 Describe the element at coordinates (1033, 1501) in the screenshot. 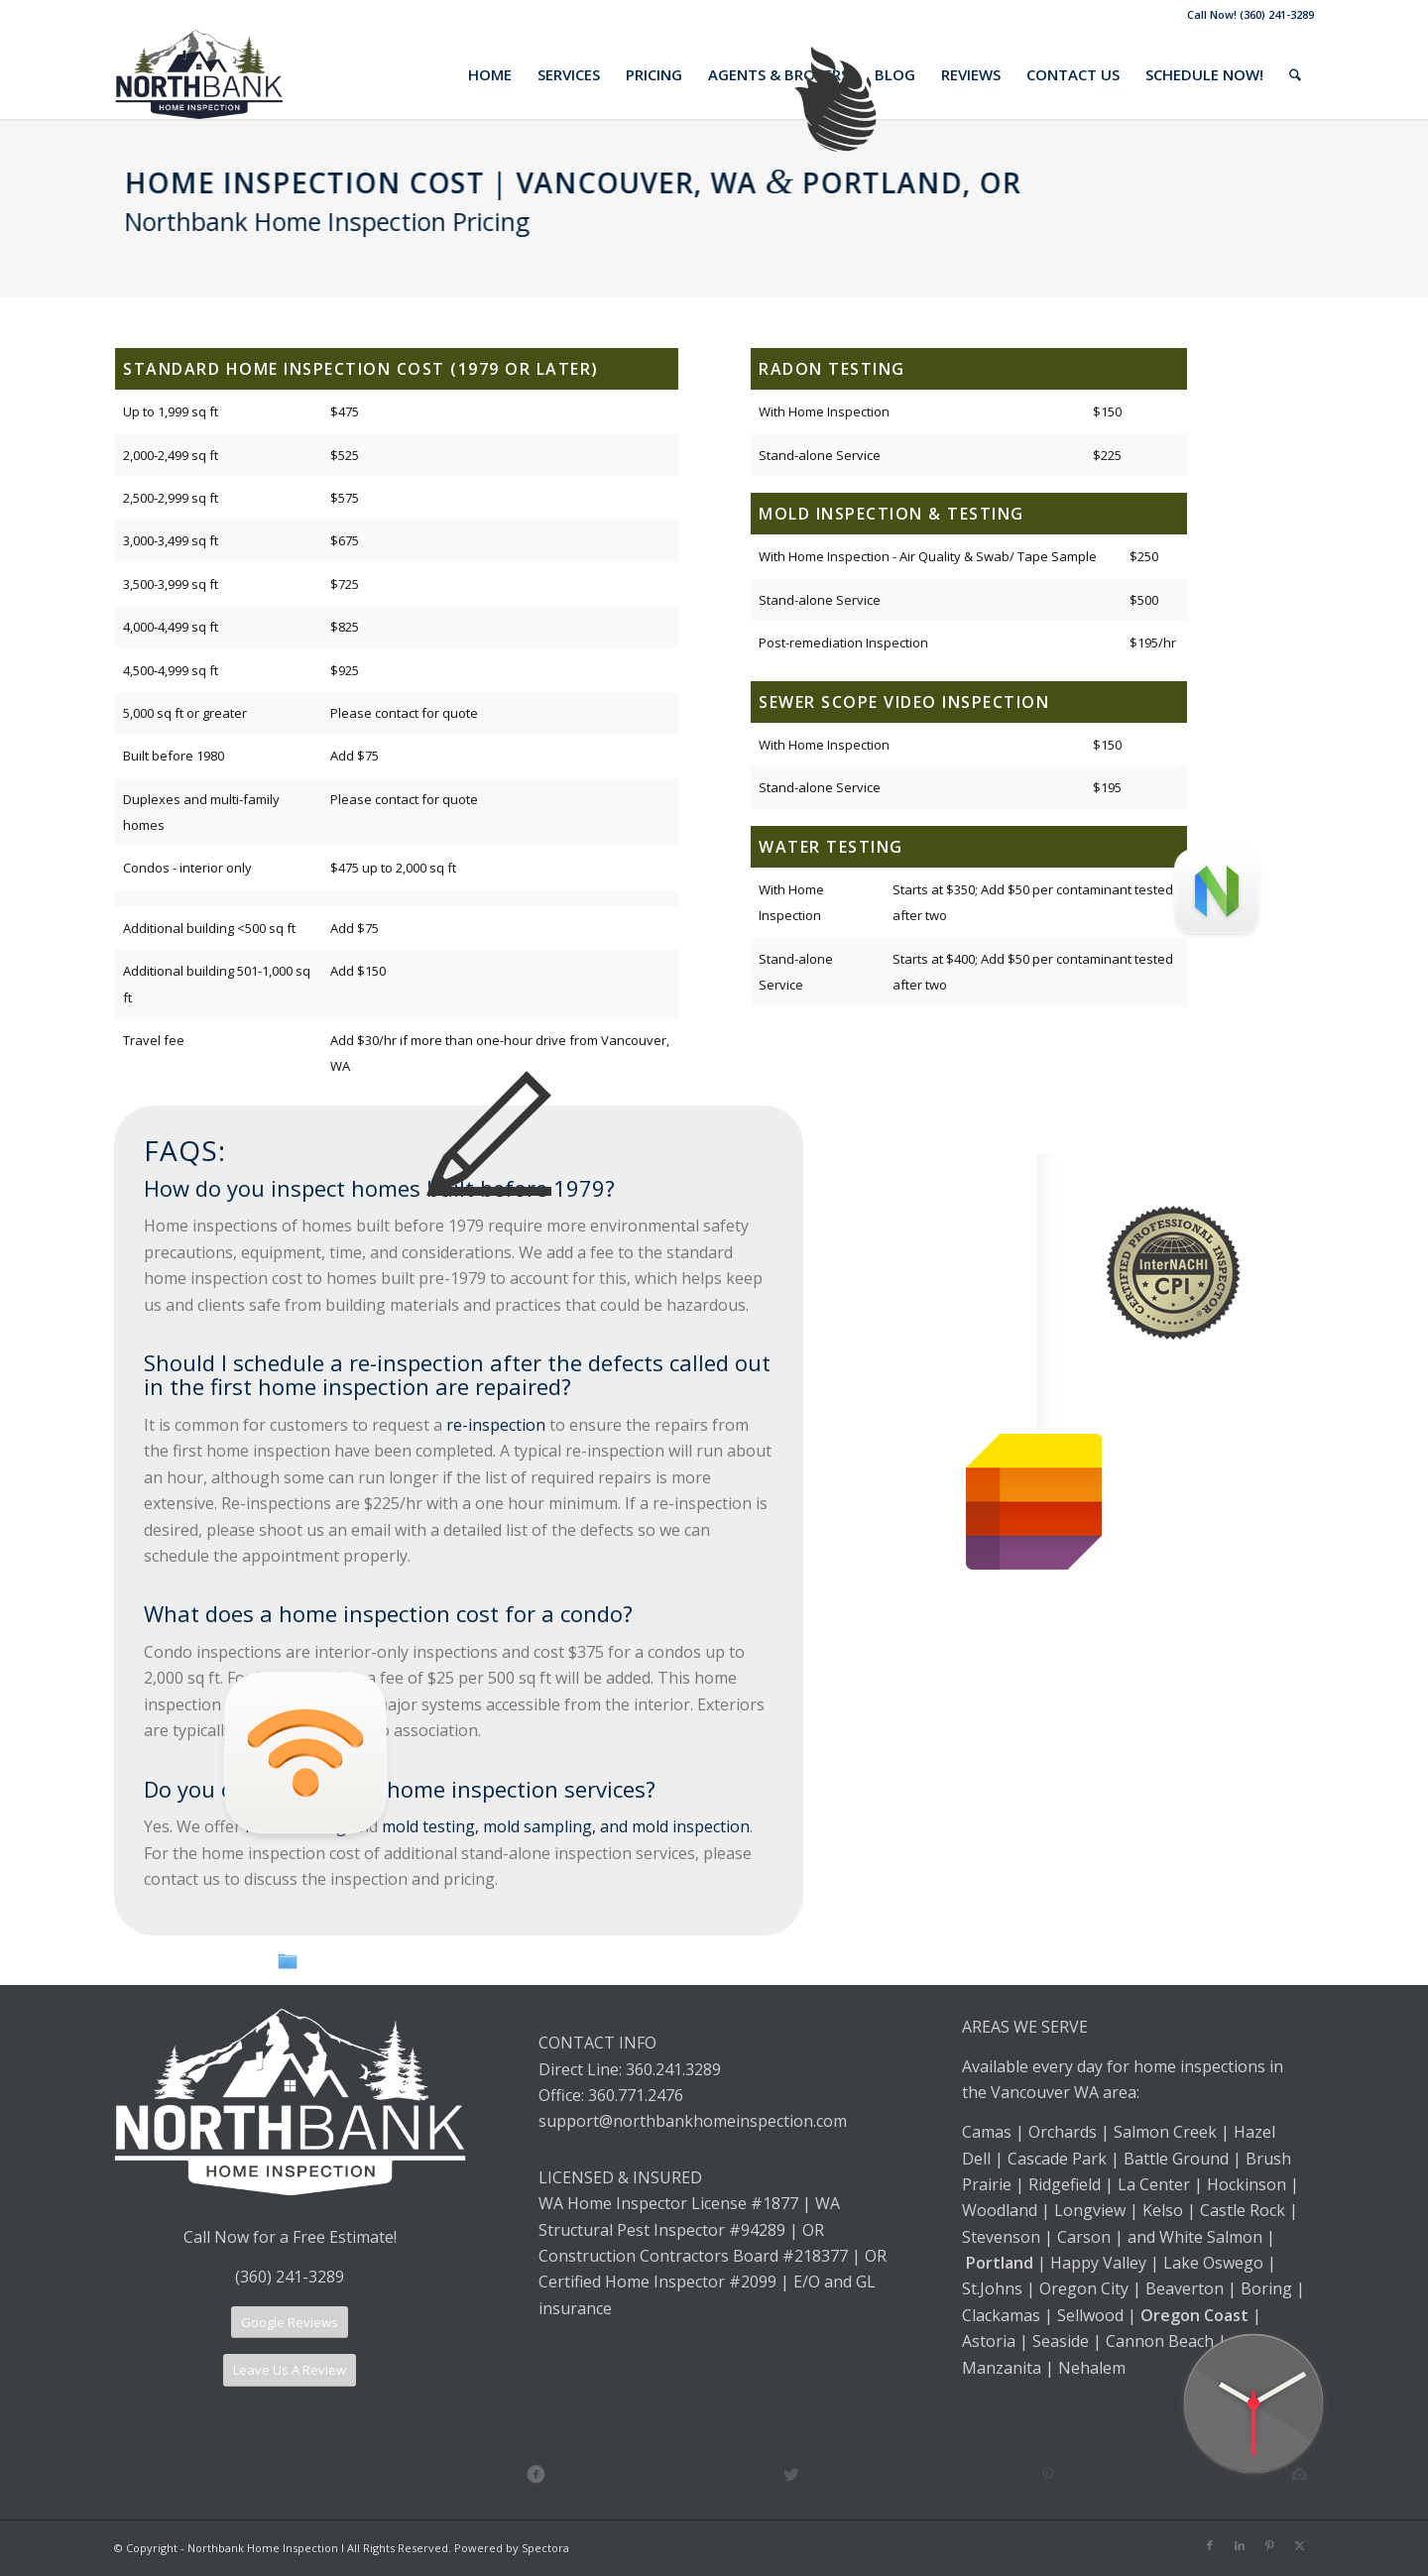

I see `open the lists app` at that location.